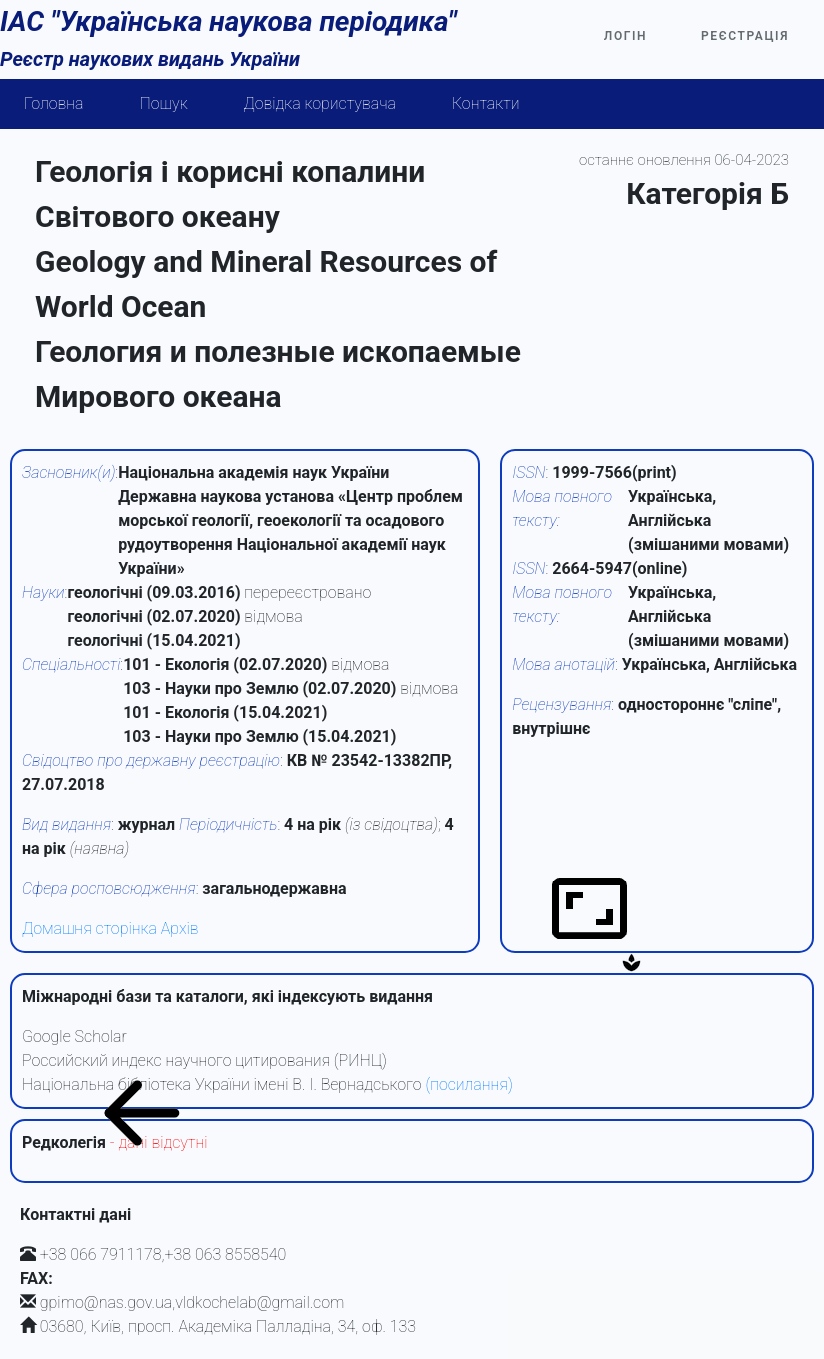 The image size is (824, 1359). Describe the element at coordinates (142, 1113) in the screenshot. I see `go back to the previous screen` at that location.